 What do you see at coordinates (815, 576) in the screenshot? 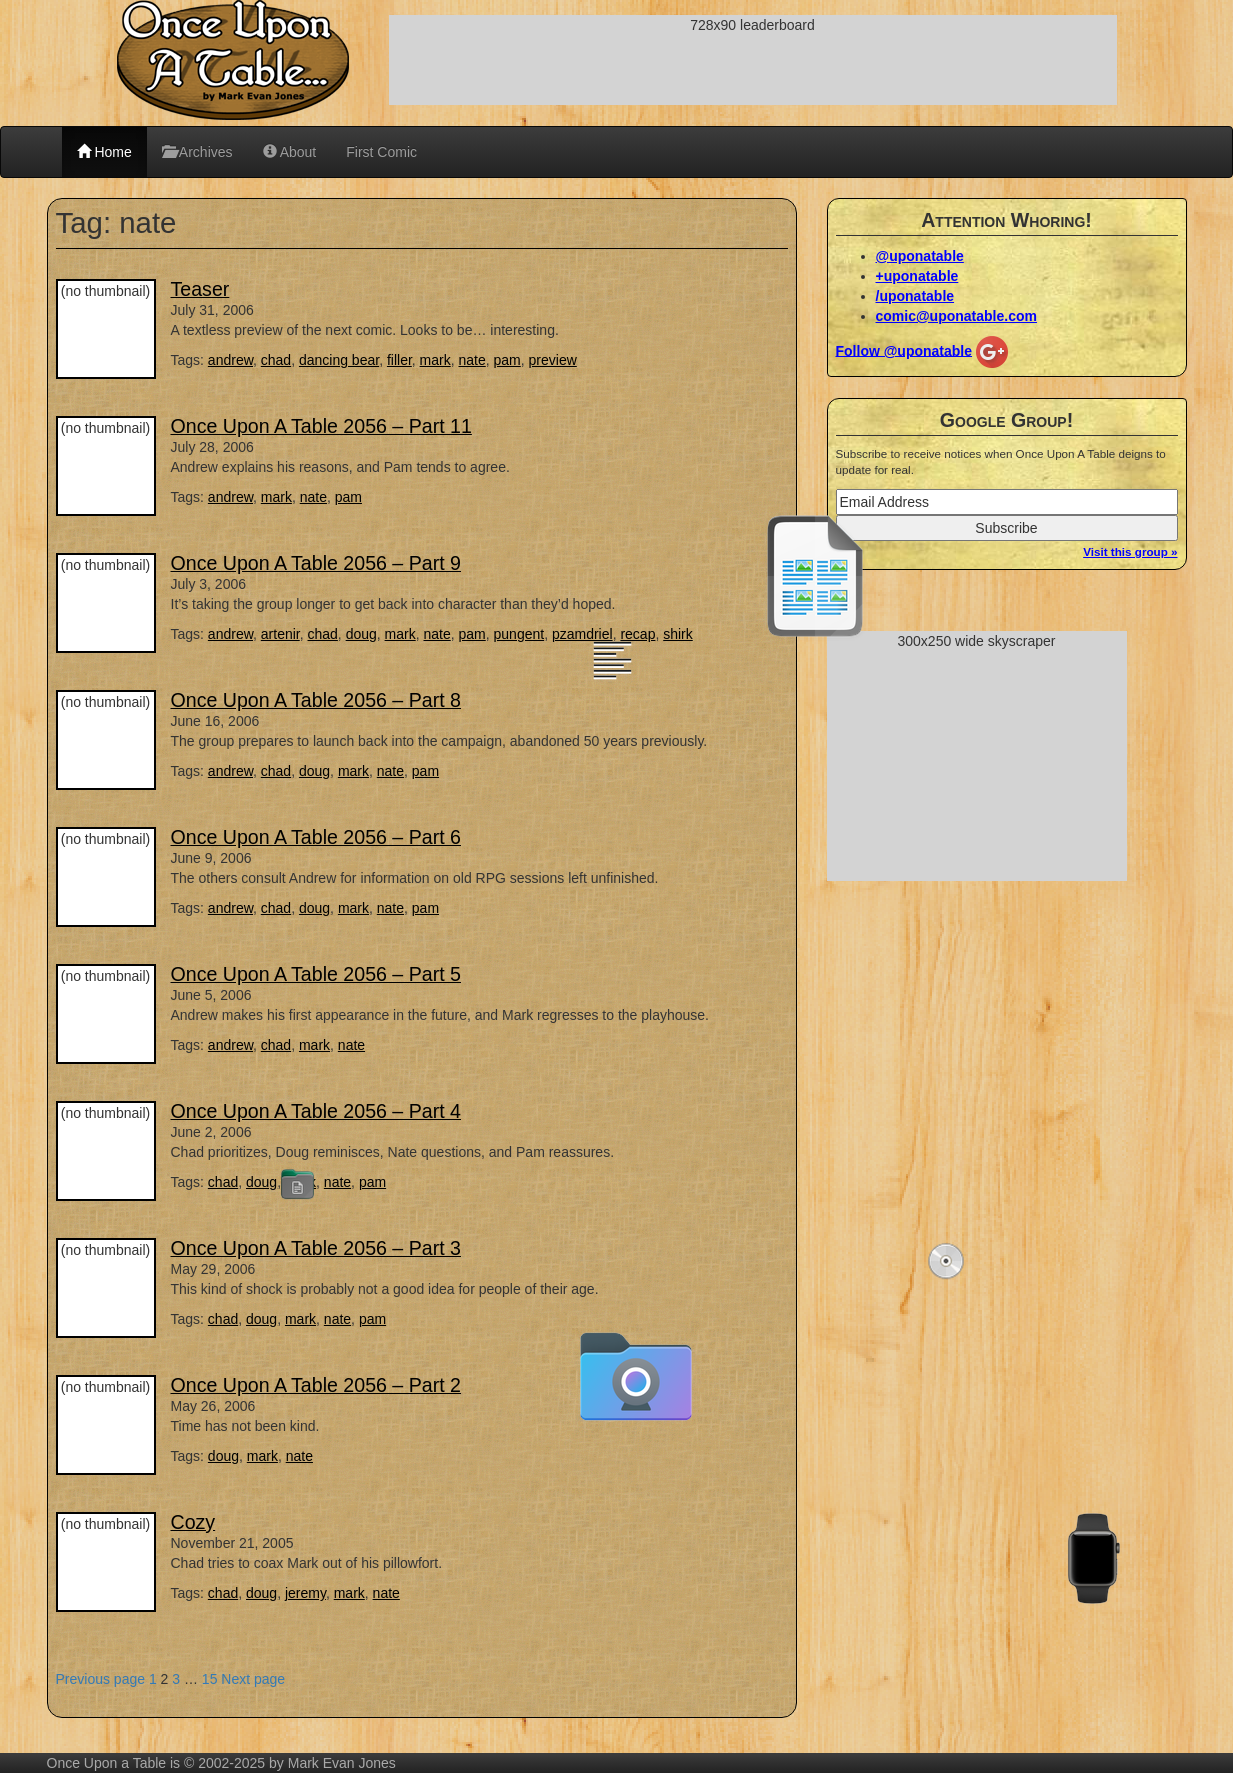
I see `libreoffice master document file type` at bounding box center [815, 576].